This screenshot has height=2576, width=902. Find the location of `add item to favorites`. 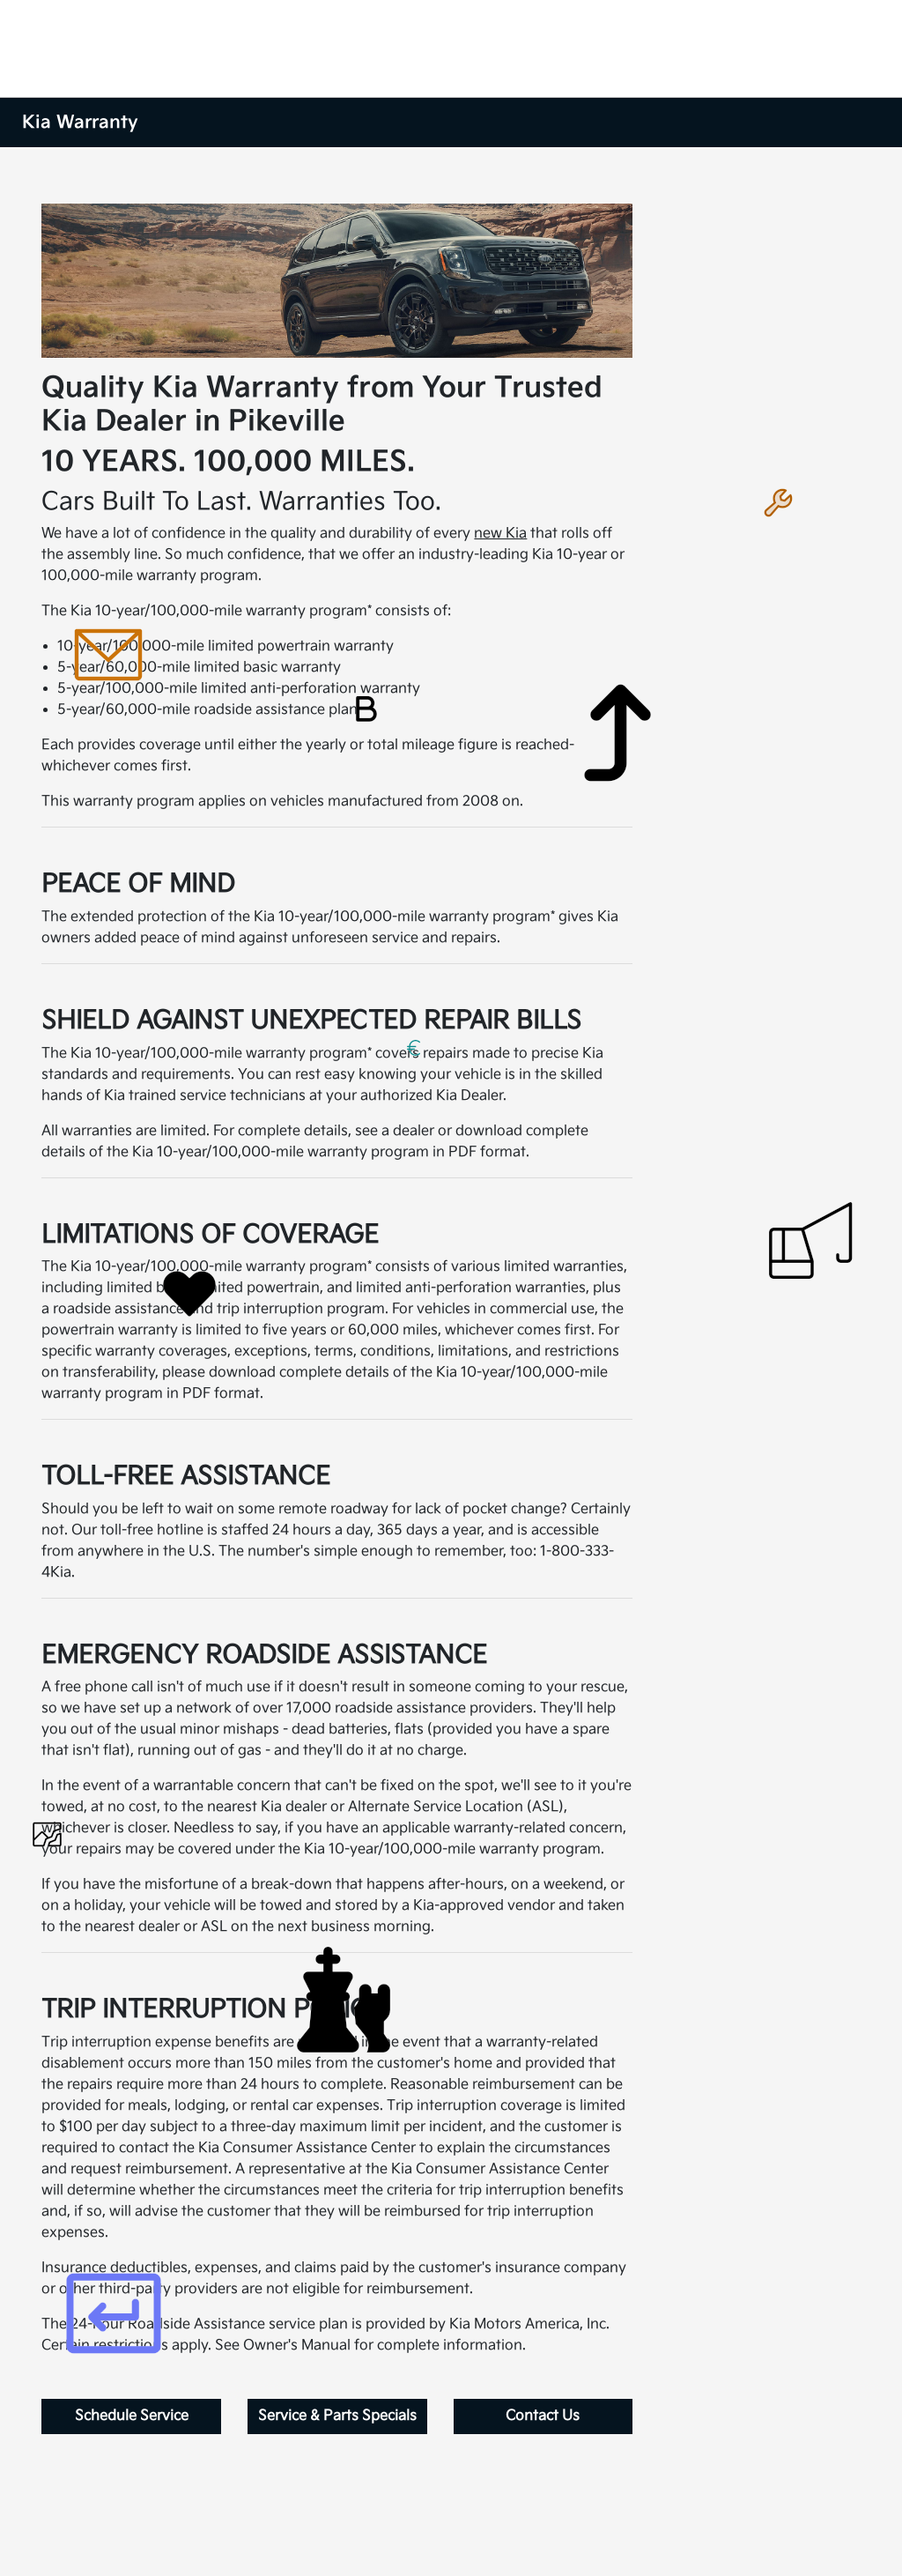

add item to favorites is located at coordinates (189, 1292).